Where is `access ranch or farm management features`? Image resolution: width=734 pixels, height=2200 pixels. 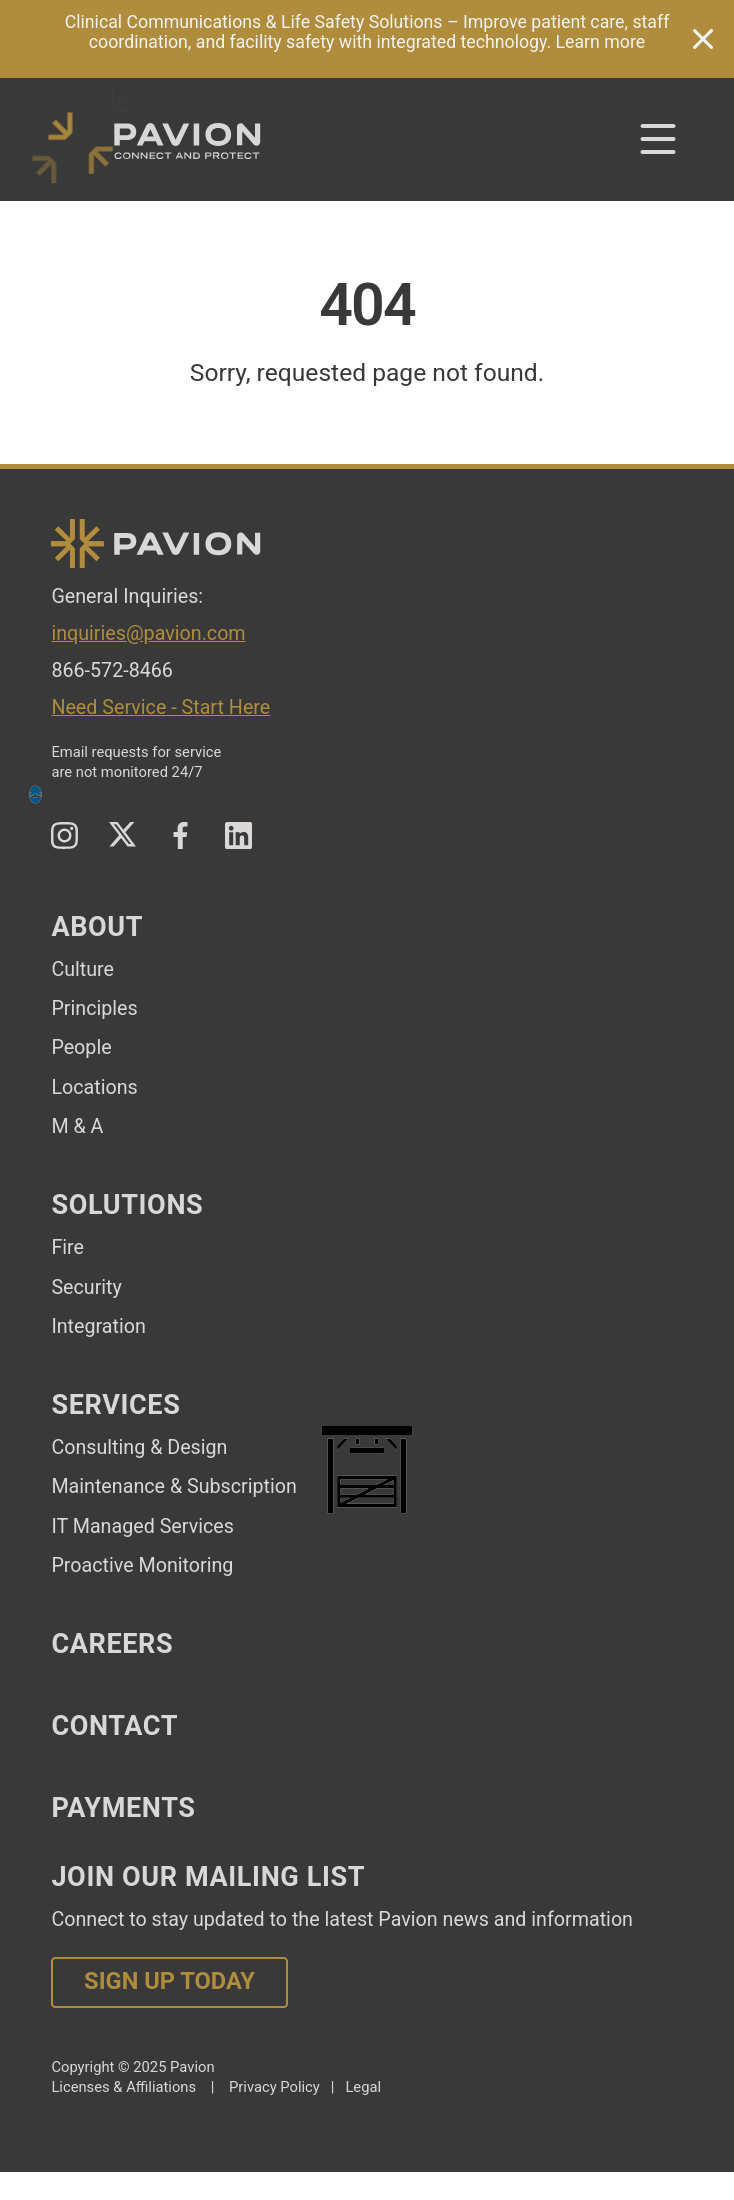
access ranch or farm management features is located at coordinates (367, 1468).